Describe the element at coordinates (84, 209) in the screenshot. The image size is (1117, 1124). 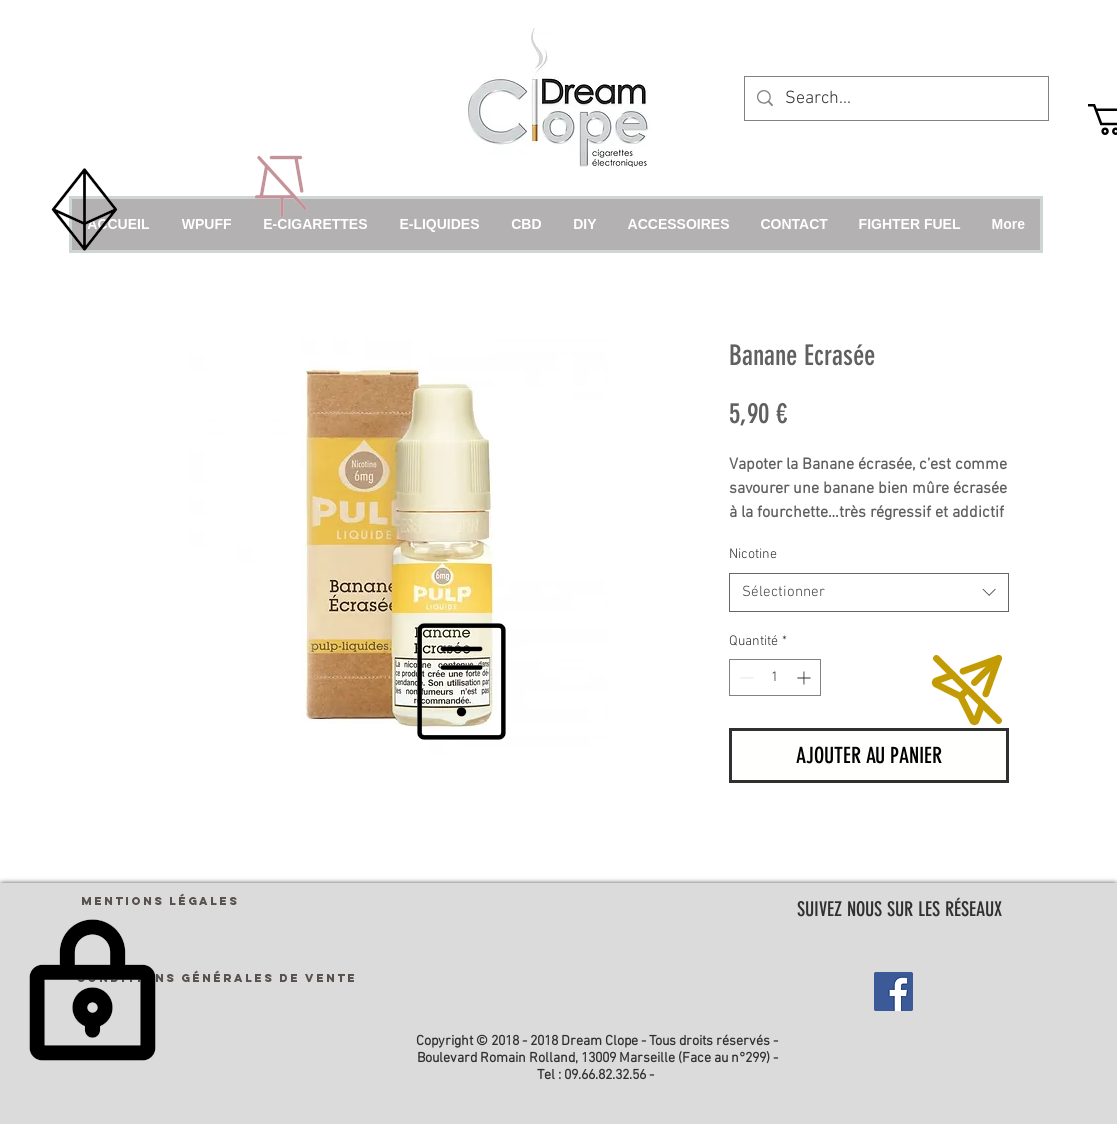
I see `view ethereum balance or wallet` at that location.